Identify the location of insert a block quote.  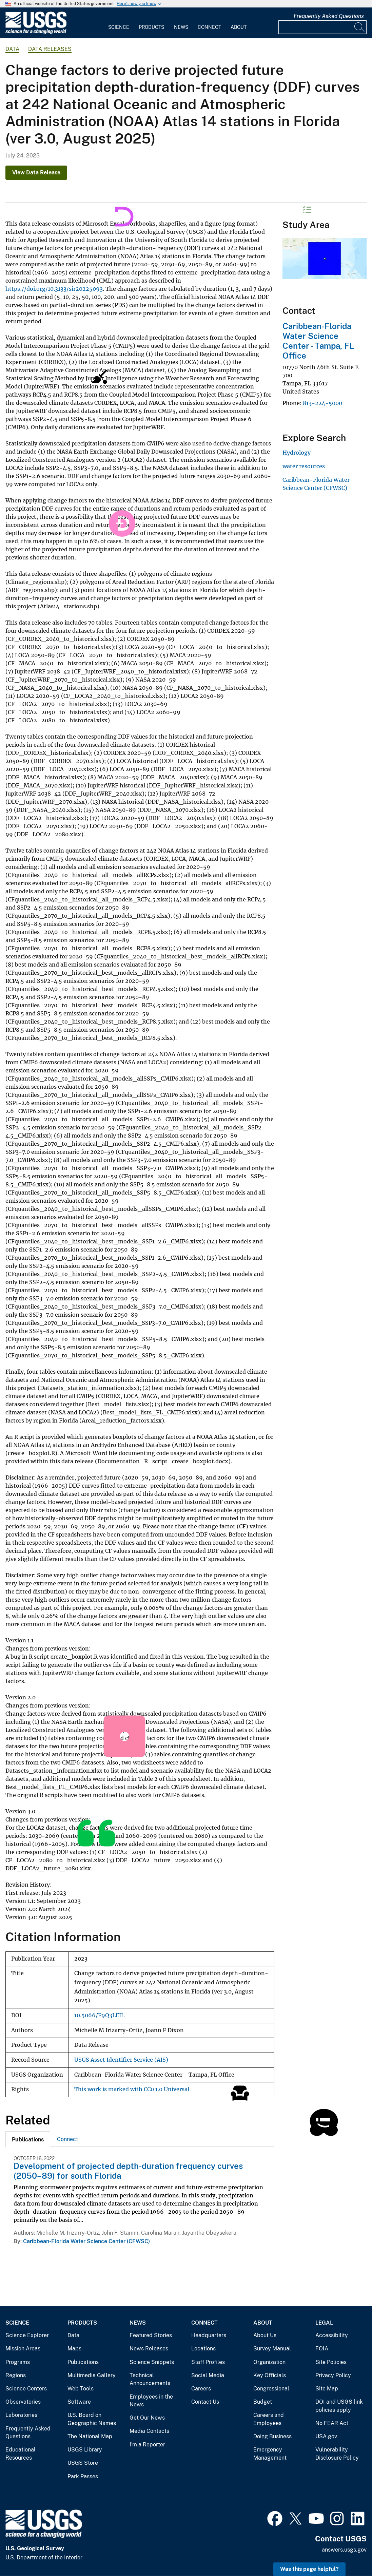
(96, 1833).